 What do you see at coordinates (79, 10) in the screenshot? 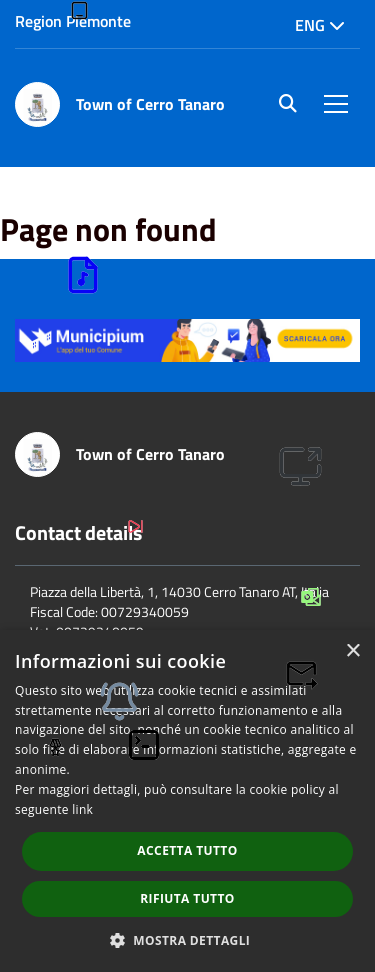
I see `view on iPad or tablet device` at bounding box center [79, 10].